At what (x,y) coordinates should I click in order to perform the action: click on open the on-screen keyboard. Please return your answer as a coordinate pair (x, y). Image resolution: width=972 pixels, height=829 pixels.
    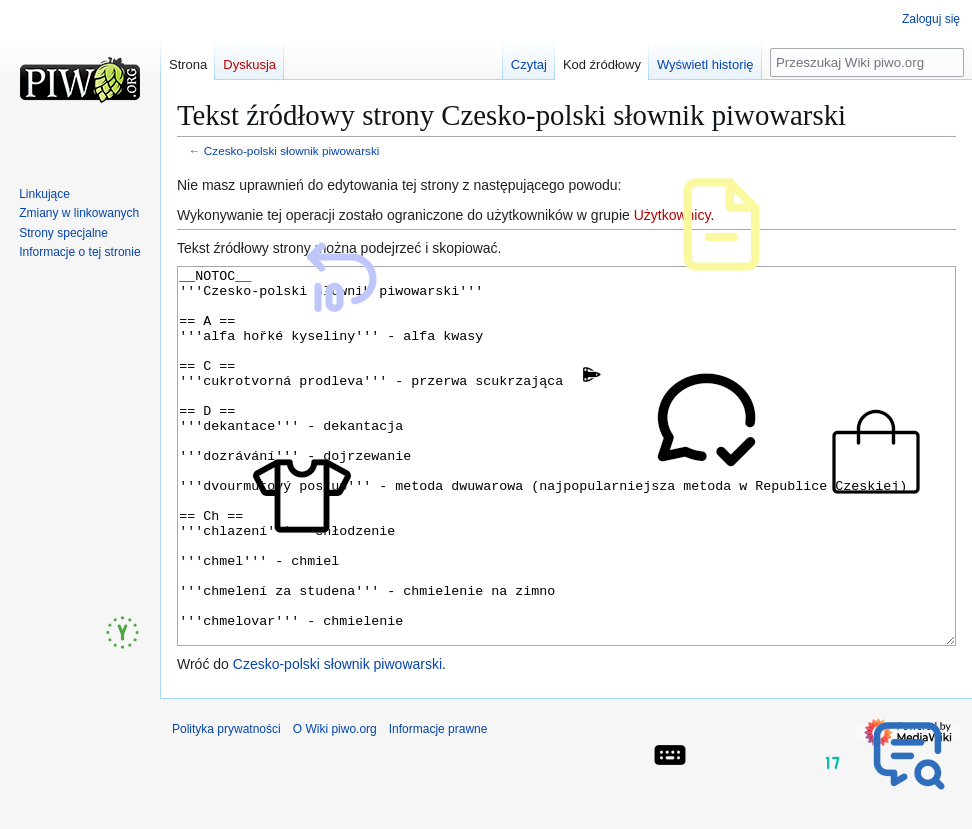
    Looking at the image, I should click on (670, 755).